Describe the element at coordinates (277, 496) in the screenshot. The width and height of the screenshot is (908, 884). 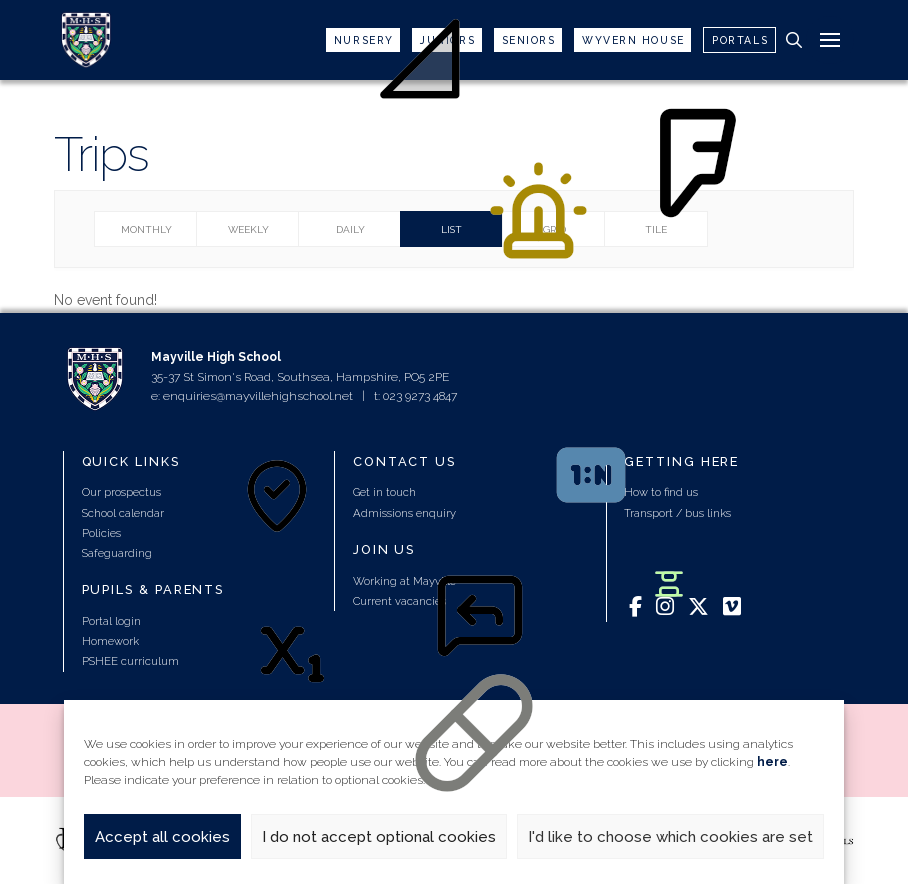
I see `confirmed or verified location` at that location.